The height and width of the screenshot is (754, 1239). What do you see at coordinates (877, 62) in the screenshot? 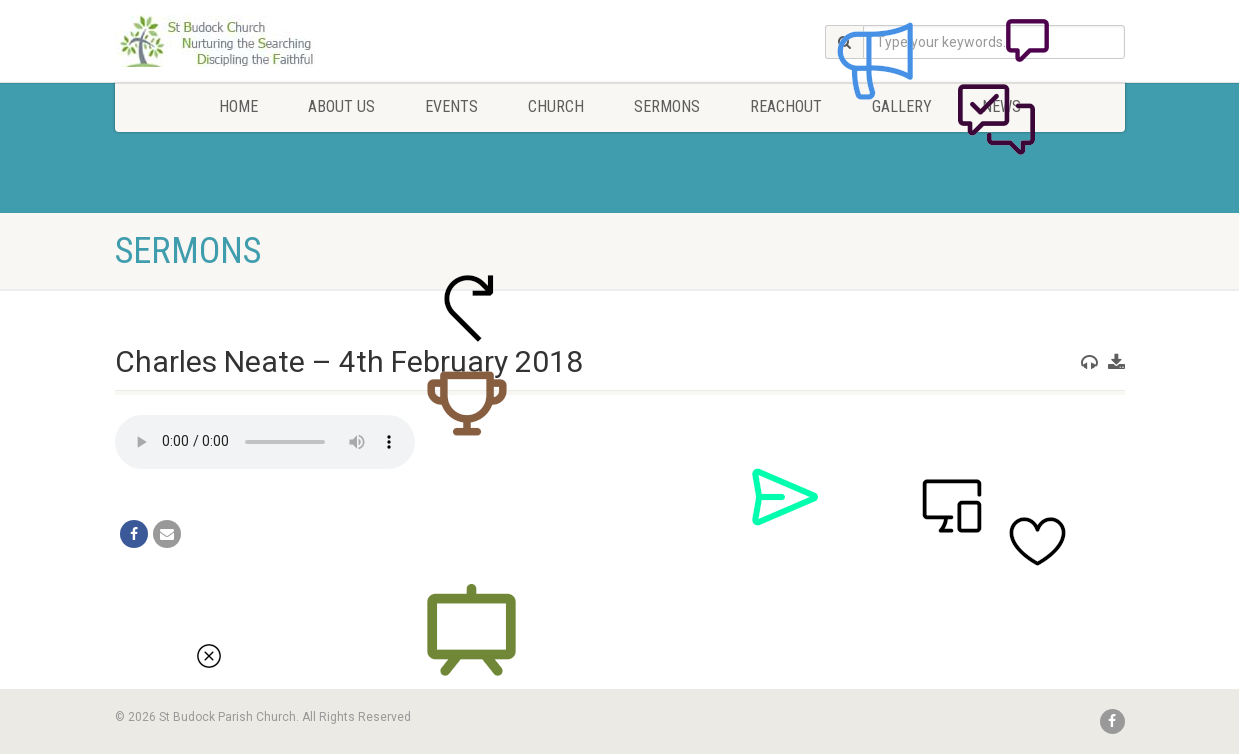
I see `make an announcement` at bounding box center [877, 62].